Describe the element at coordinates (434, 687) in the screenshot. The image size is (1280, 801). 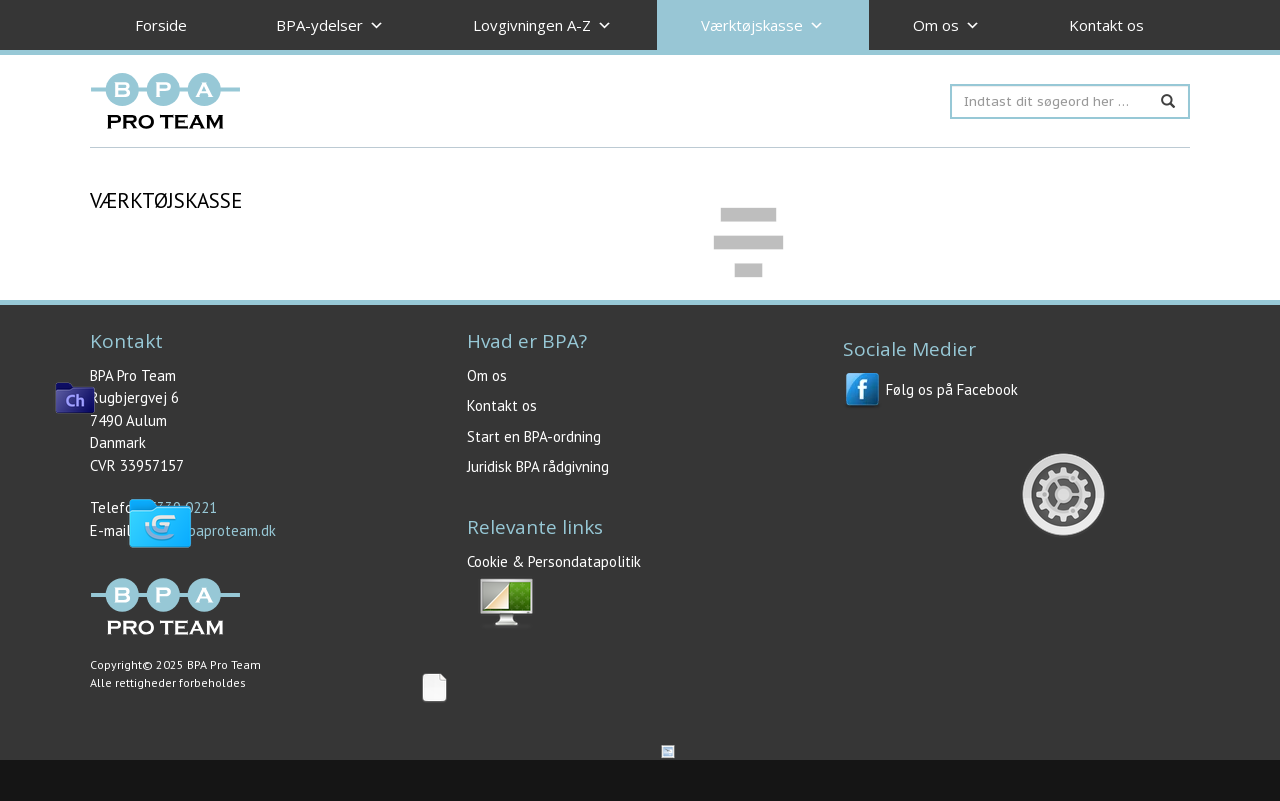
I see `indicates an empty or zero-byte file` at that location.